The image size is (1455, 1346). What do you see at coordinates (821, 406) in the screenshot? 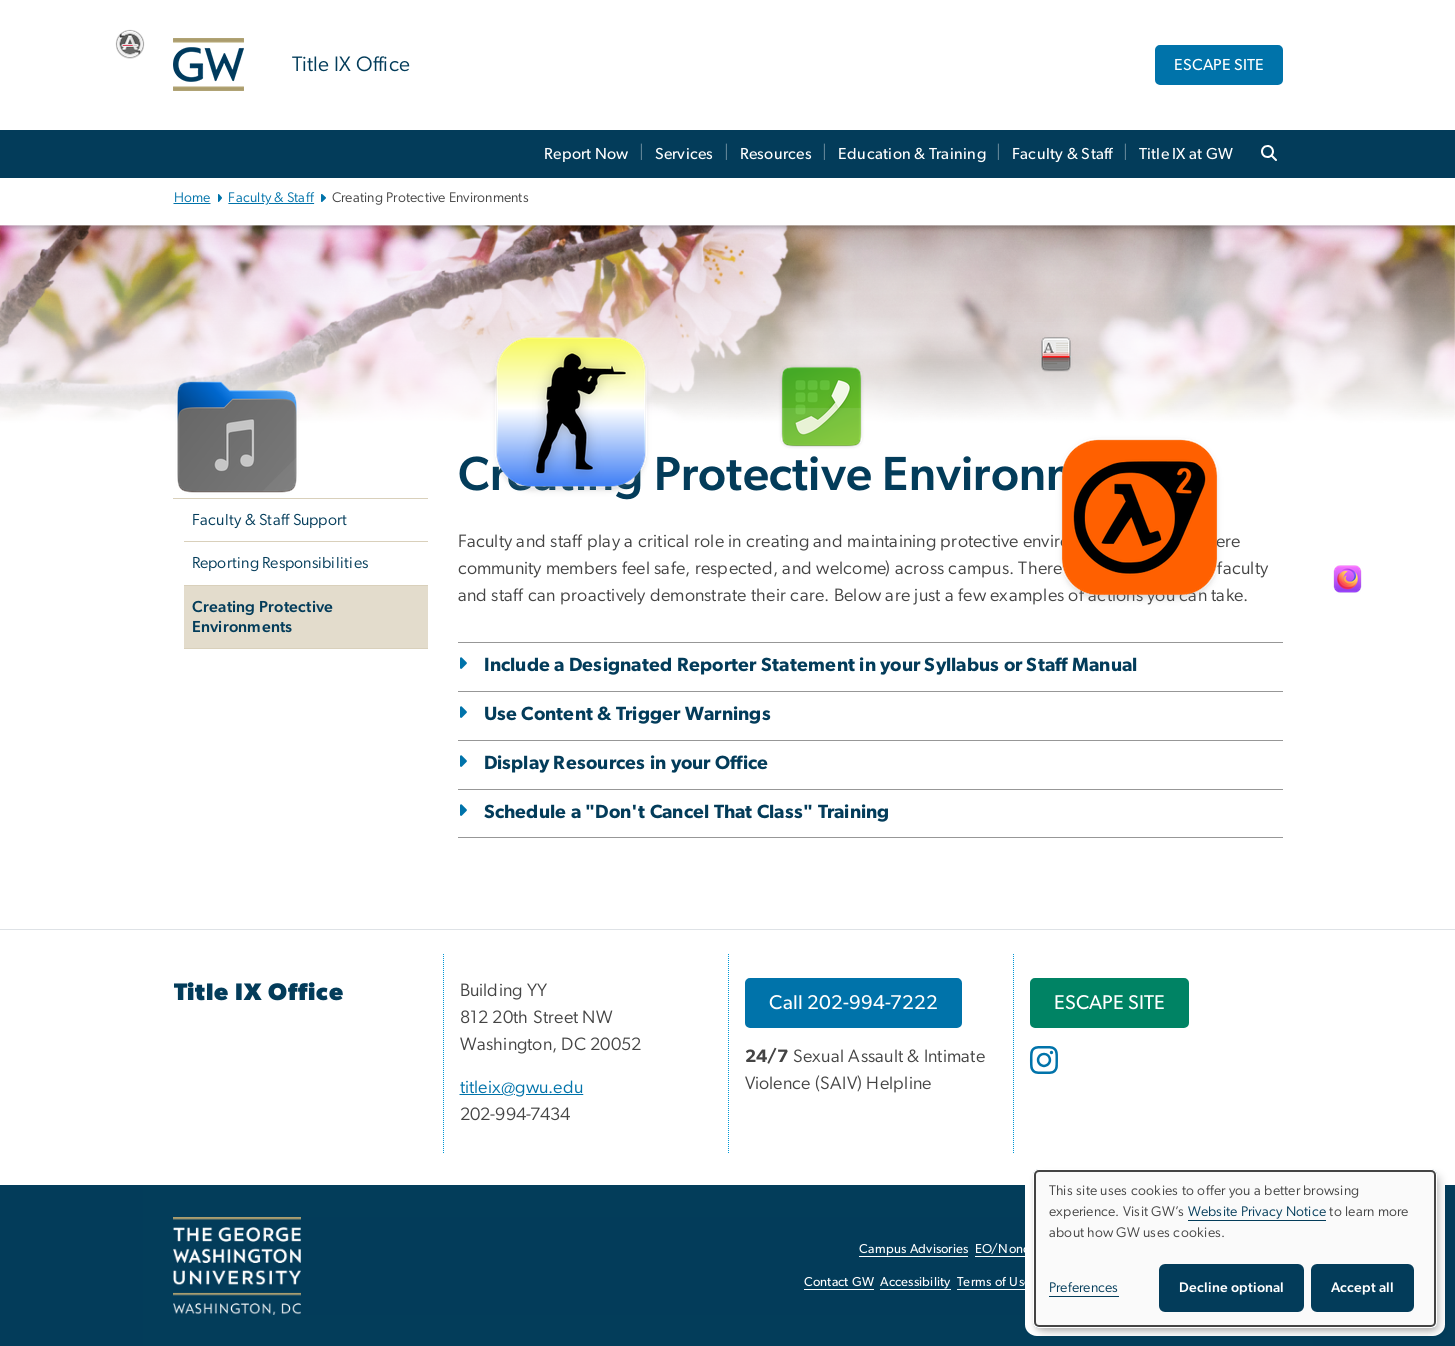
I see `open the phone or calls app` at bounding box center [821, 406].